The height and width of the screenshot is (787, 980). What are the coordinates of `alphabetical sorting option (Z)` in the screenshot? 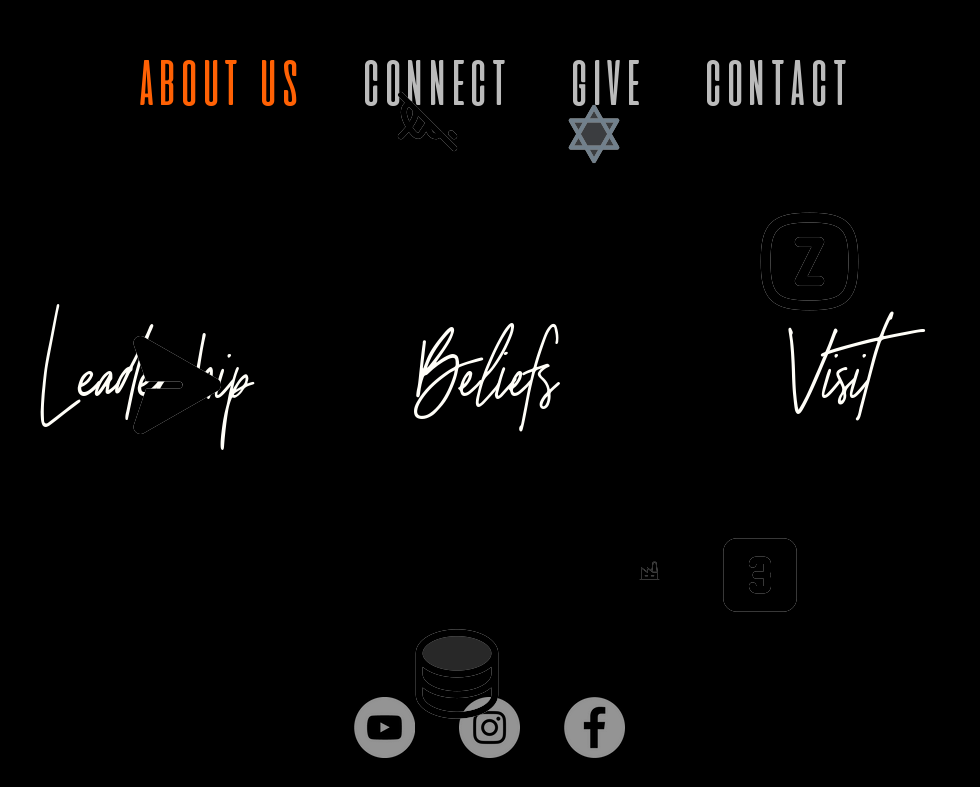 It's located at (809, 261).